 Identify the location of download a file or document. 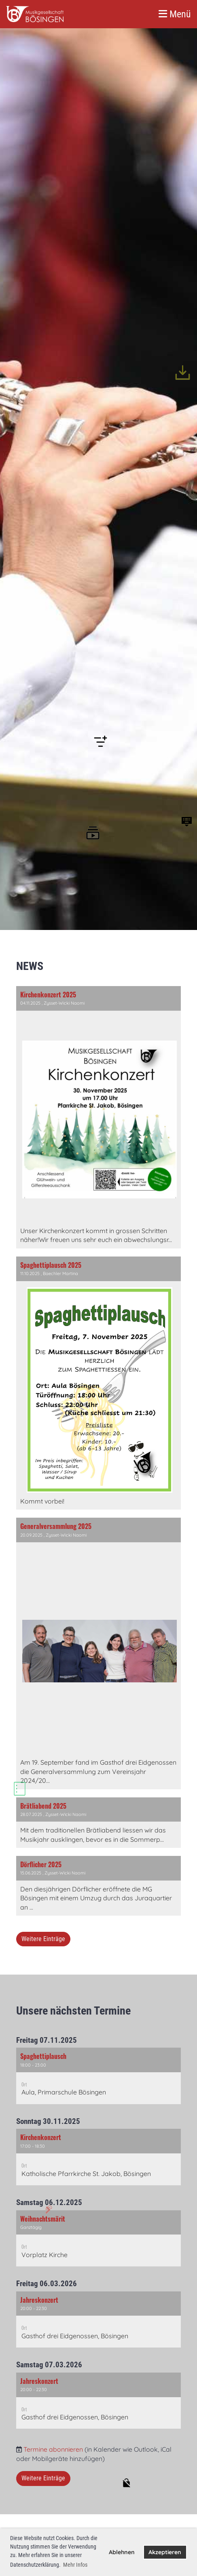
(182, 373).